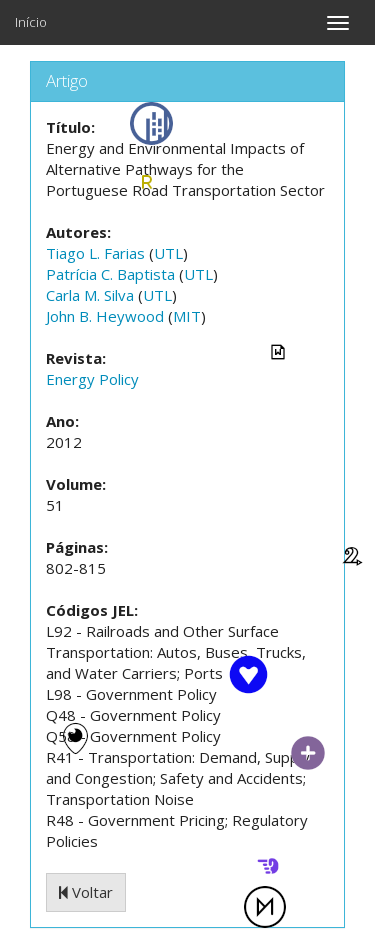  Describe the element at coordinates (151, 123) in the screenshot. I see `GeoPandas library logo` at that location.